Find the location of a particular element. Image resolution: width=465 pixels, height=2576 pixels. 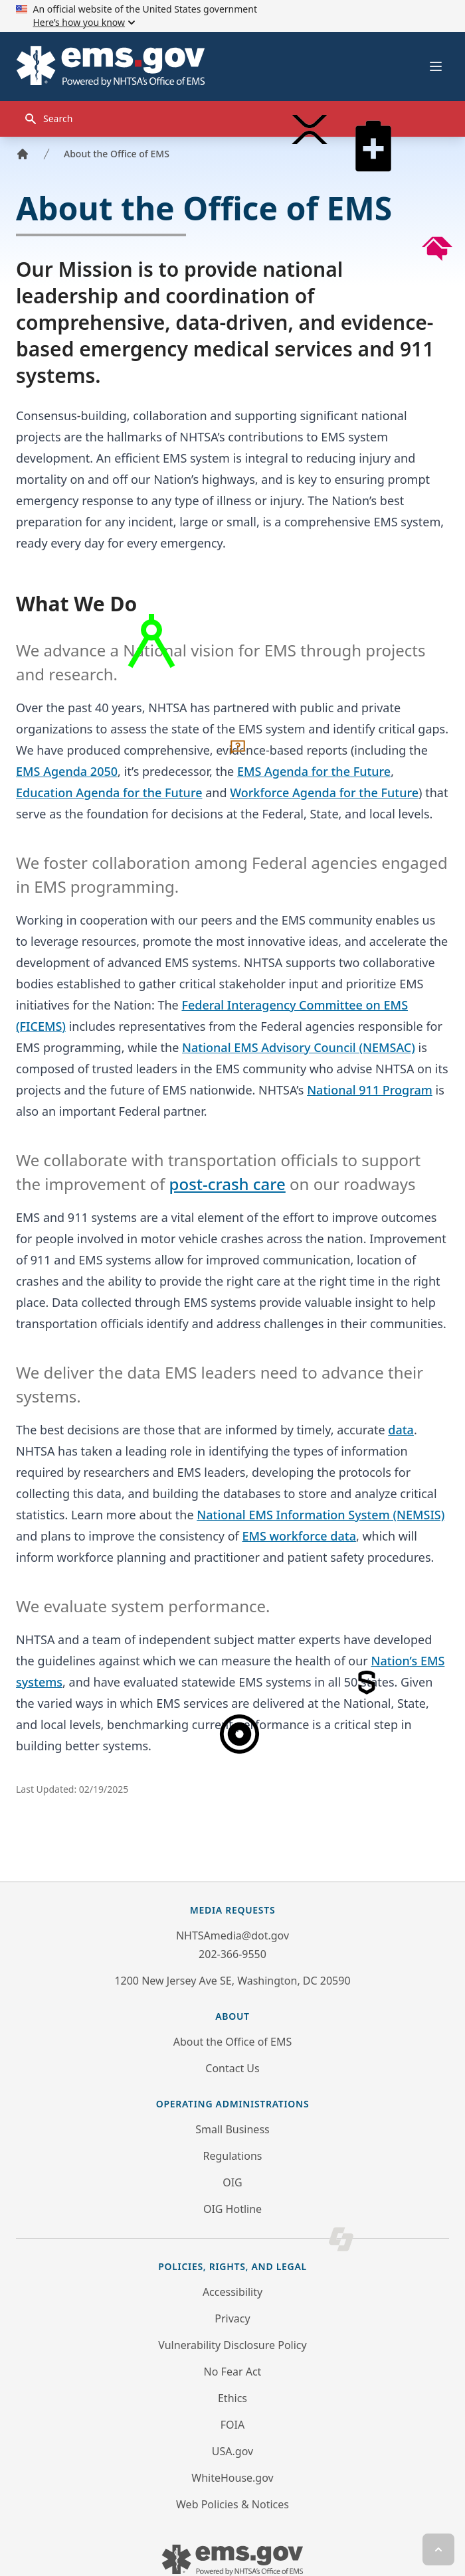

xrp cryptocurrency logo is located at coordinates (310, 129).